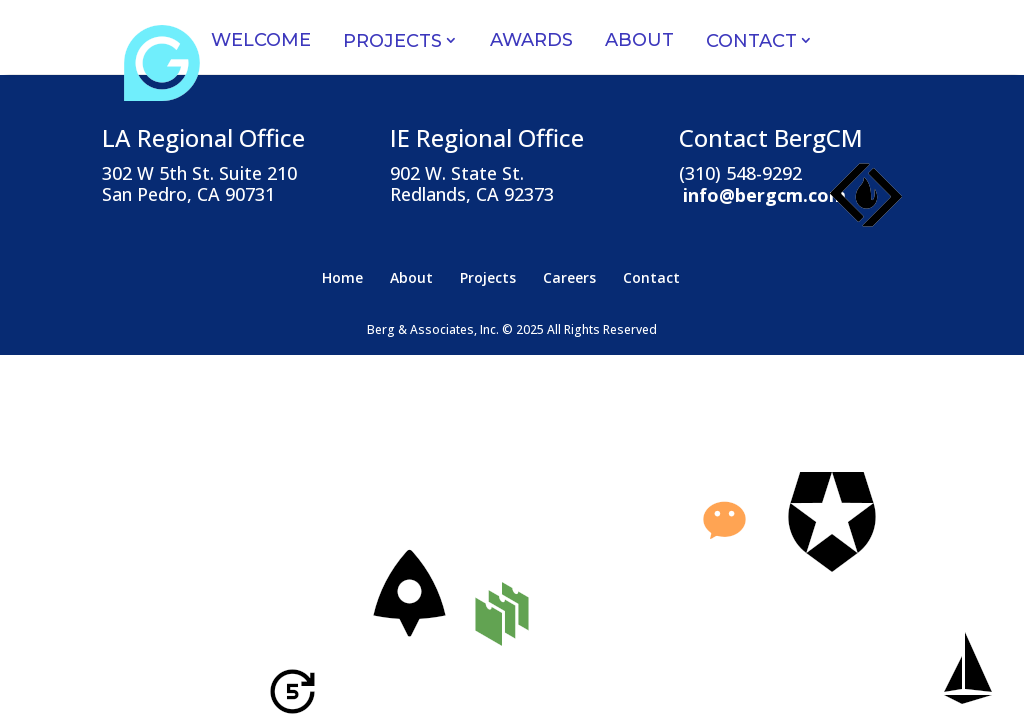  Describe the element at coordinates (162, 63) in the screenshot. I see `open Grammarly writing assistant` at that location.